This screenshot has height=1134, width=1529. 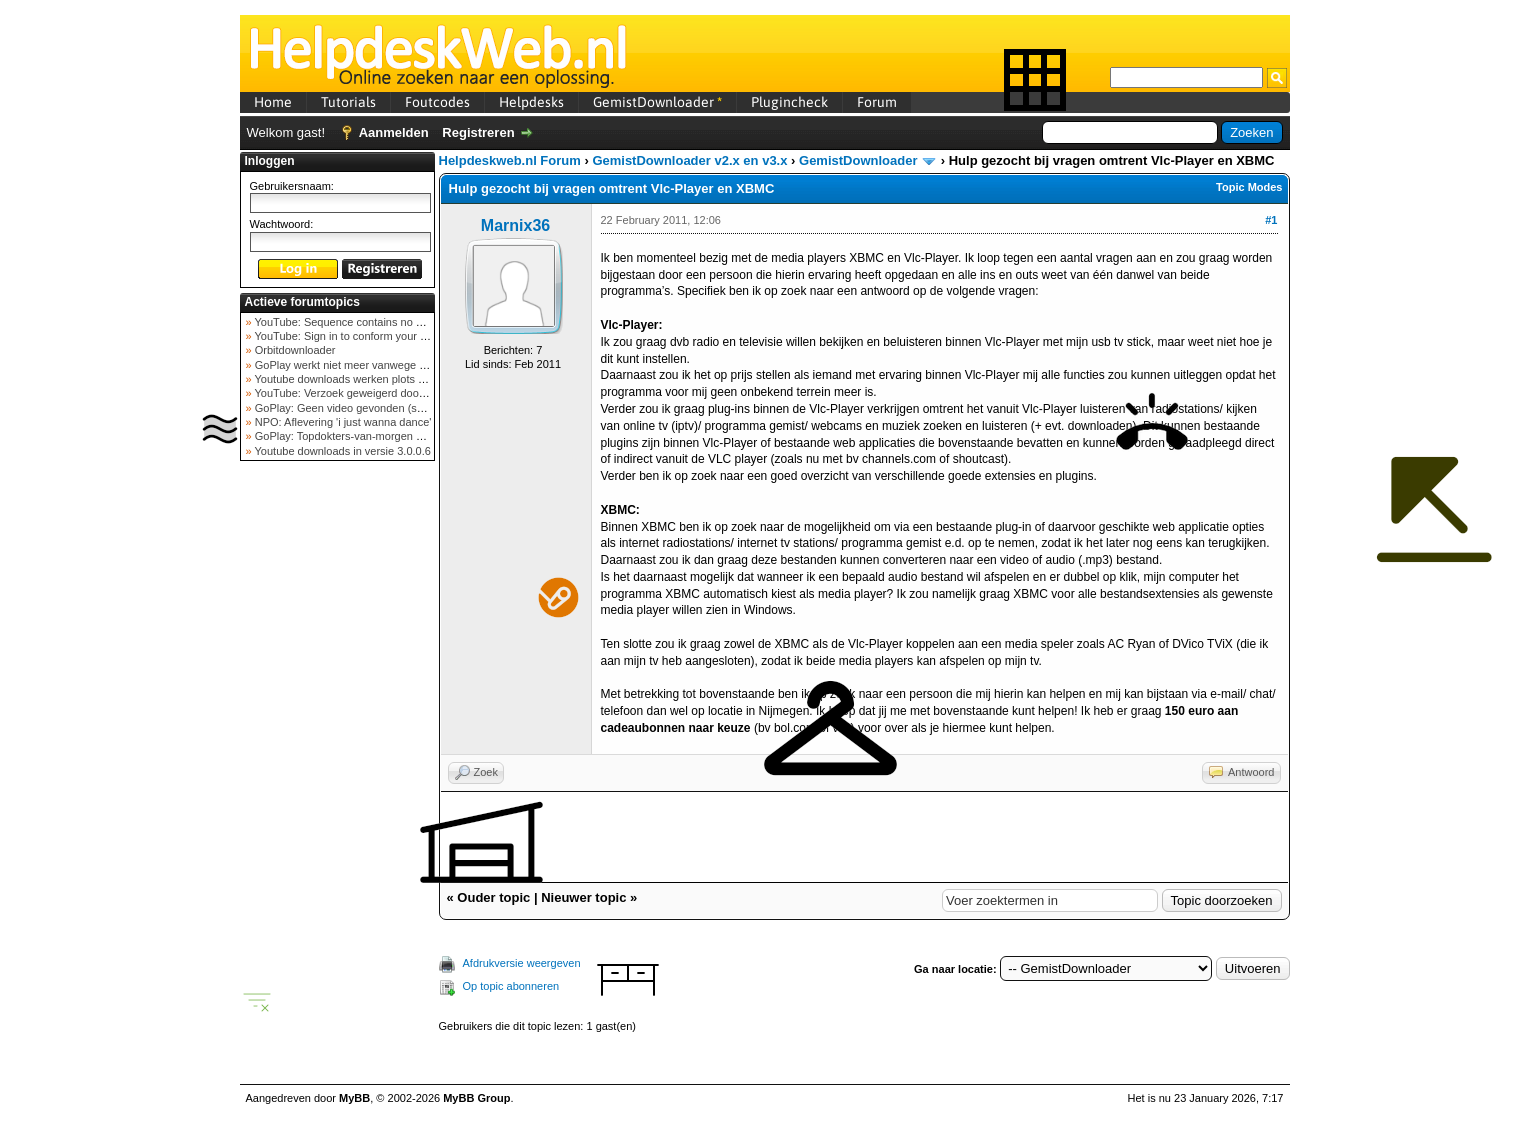 What do you see at coordinates (558, 597) in the screenshot?
I see `open the Steam gaming platform` at bounding box center [558, 597].